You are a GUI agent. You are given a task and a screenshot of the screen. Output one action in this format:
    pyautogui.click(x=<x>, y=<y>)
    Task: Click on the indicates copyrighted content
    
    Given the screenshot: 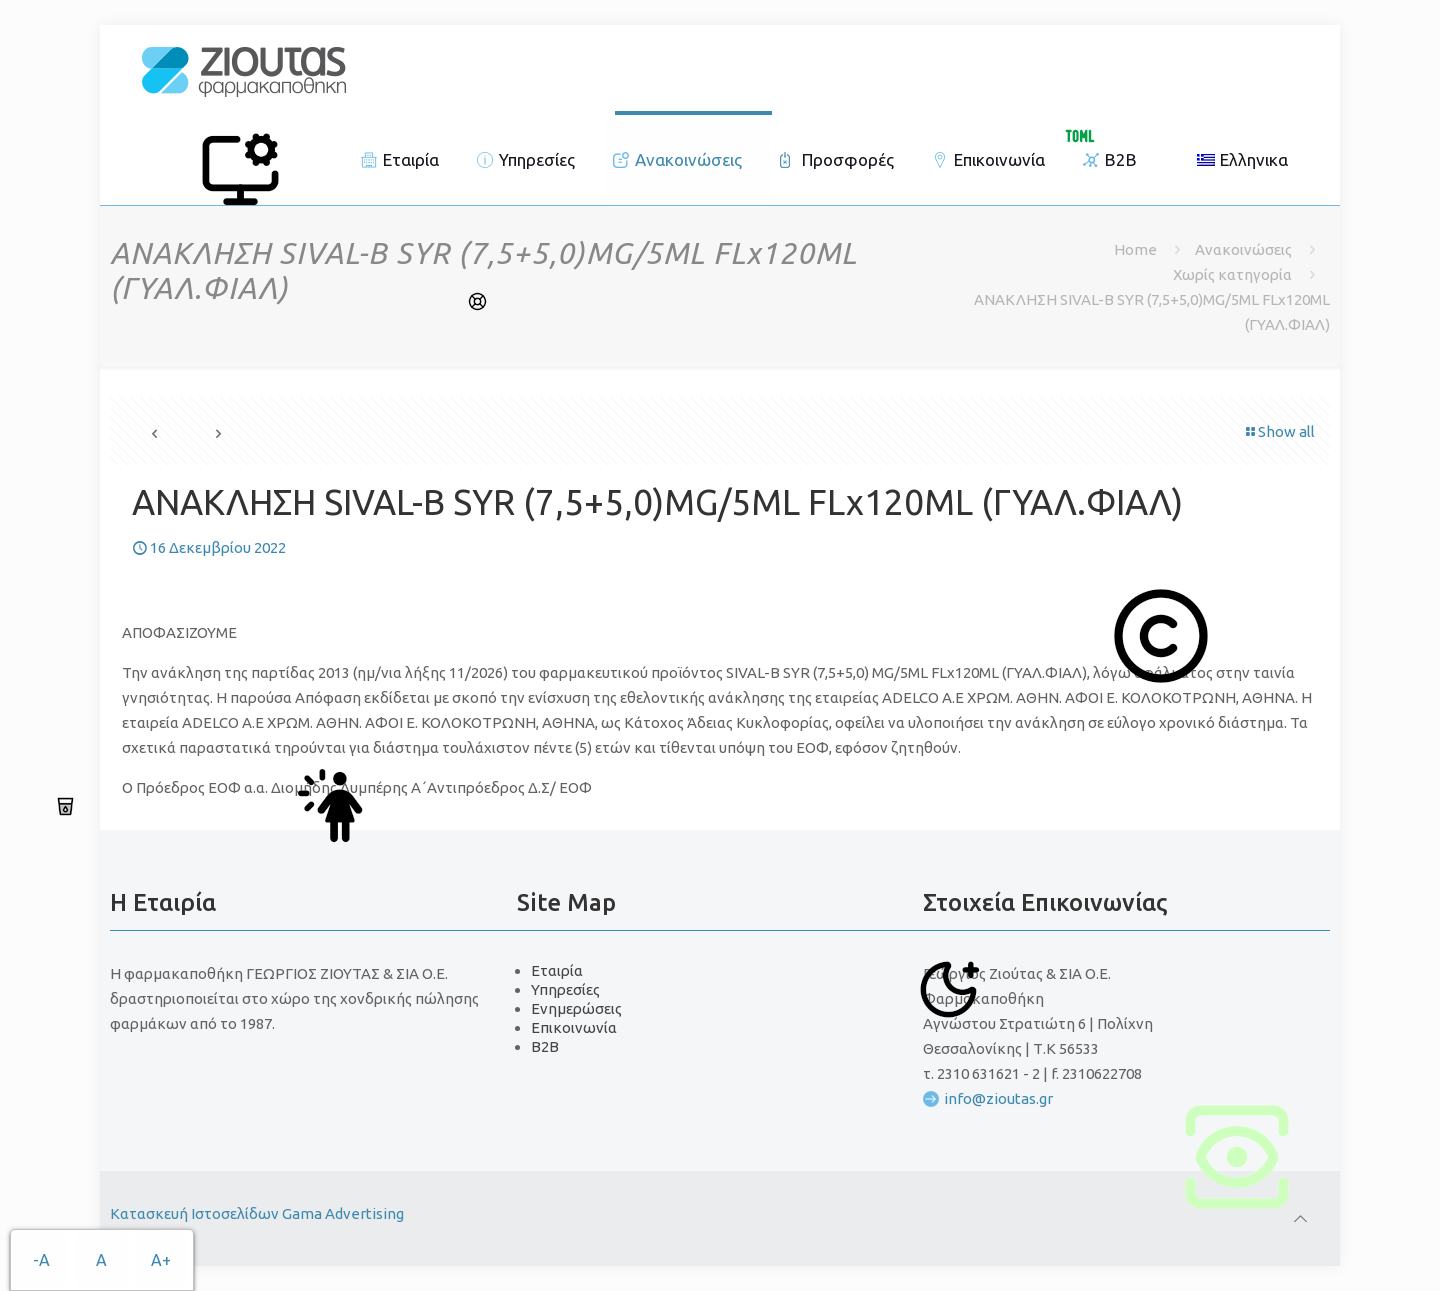 What is the action you would take?
    pyautogui.click(x=1161, y=636)
    